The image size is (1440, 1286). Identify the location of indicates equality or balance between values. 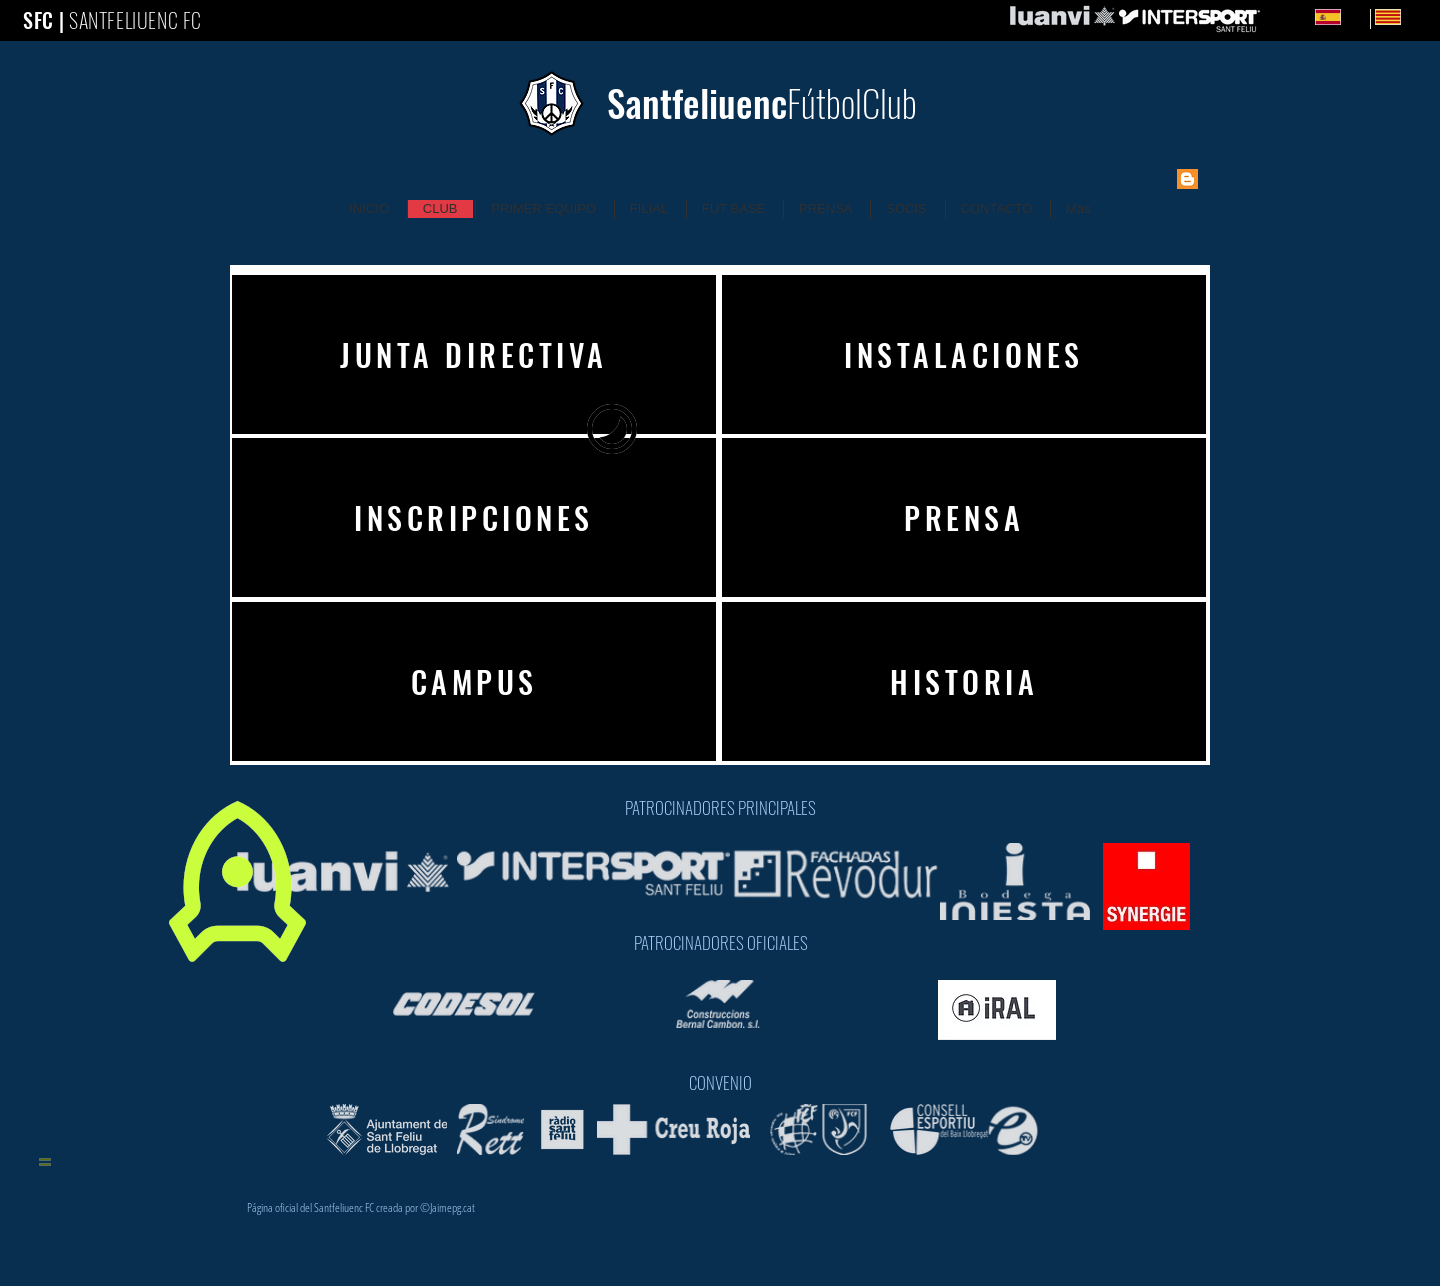
(45, 1162).